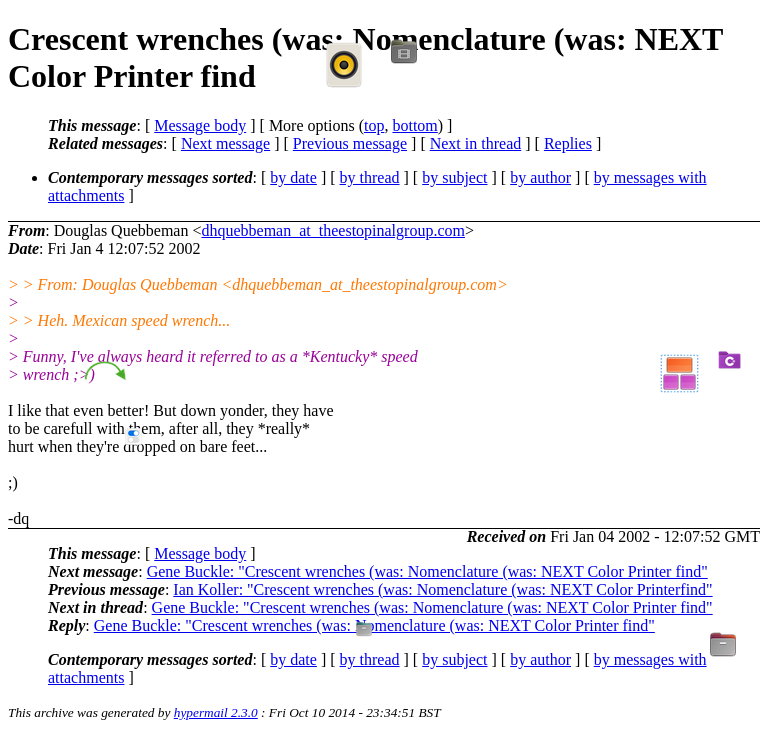 The height and width of the screenshot is (737, 768). I want to click on open folder containing C# project files, so click(729, 360).